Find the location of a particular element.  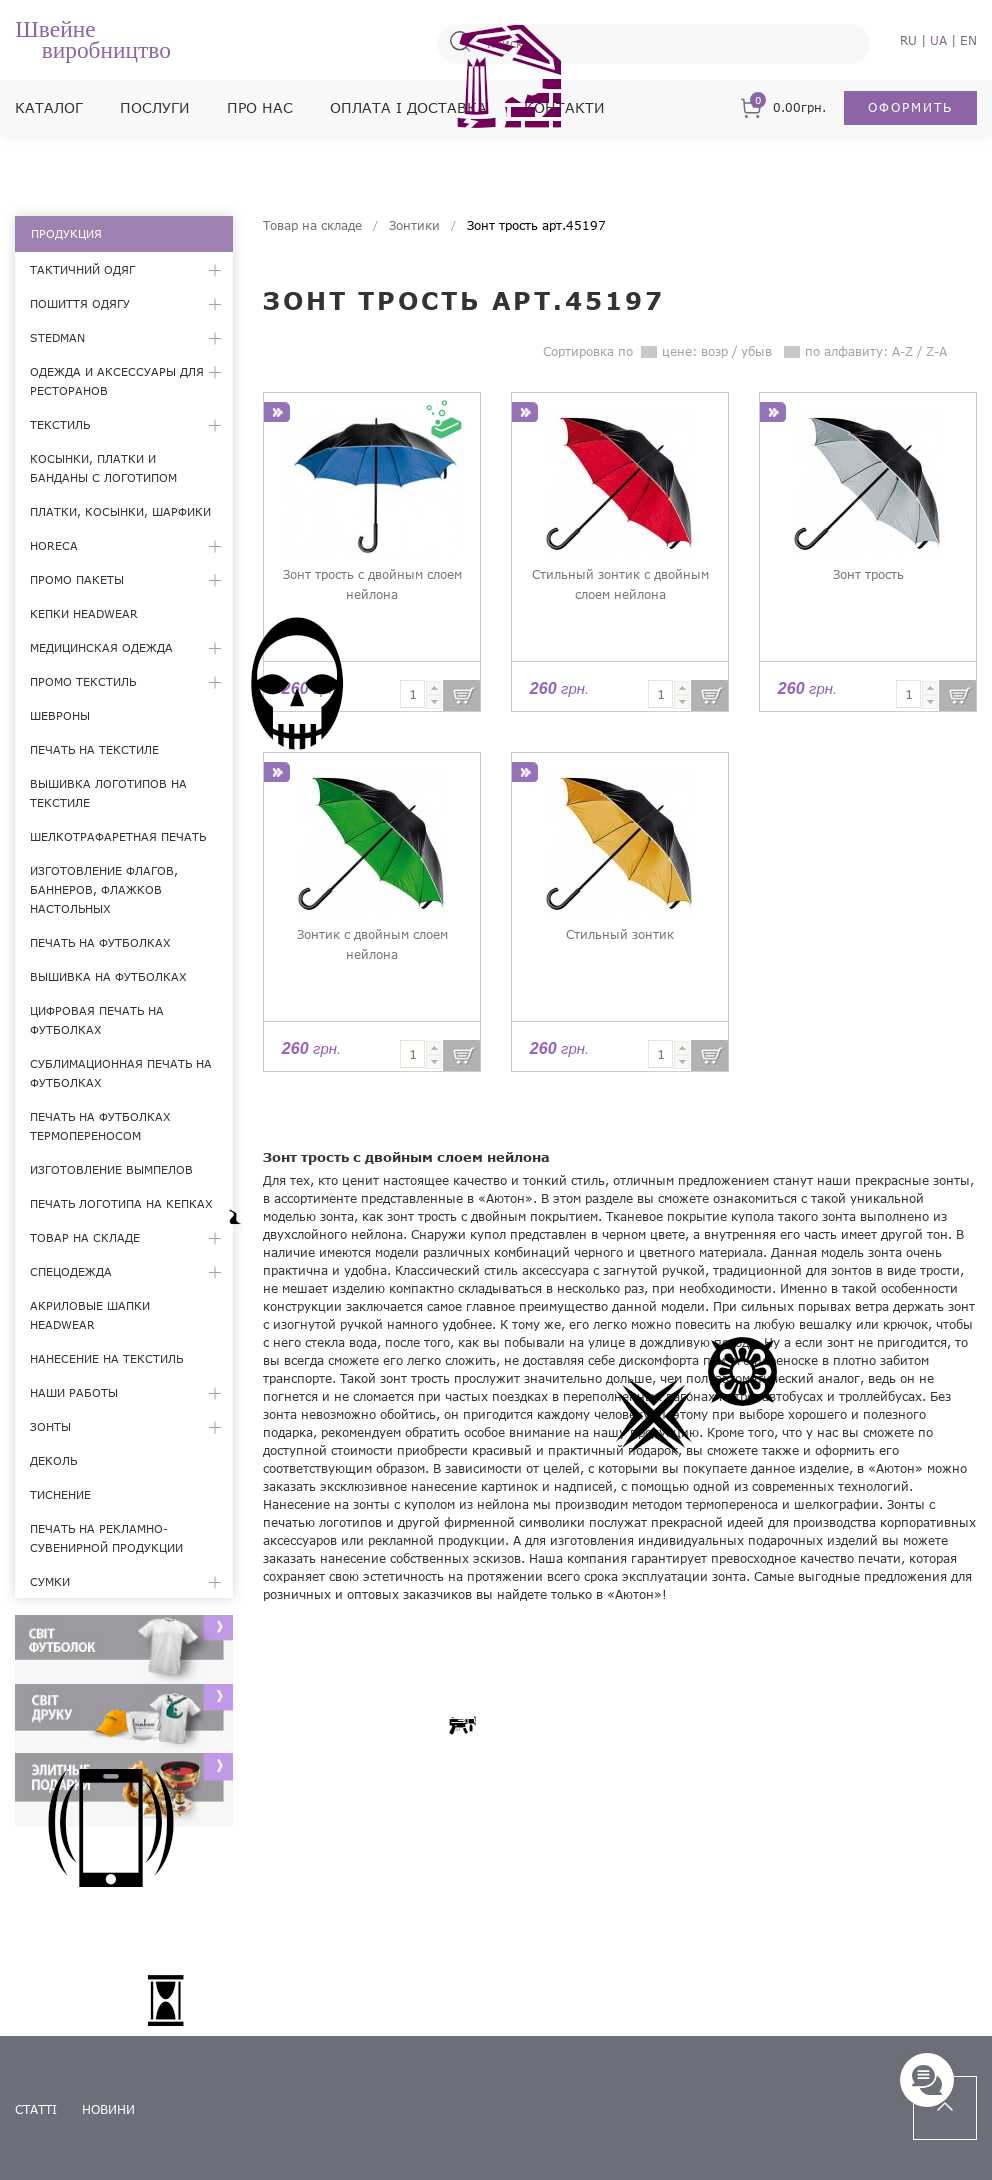

dodge or evade action in gameplay is located at coordinates (235, 1217).